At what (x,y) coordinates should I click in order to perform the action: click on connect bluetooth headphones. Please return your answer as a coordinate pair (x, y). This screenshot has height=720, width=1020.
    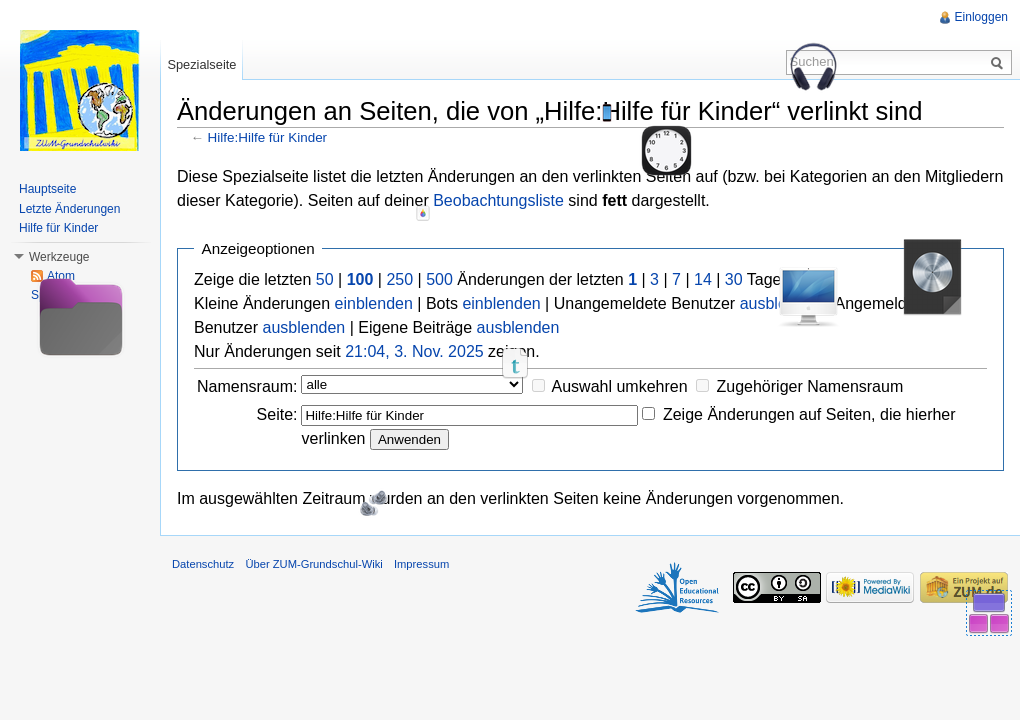
    Looking at the image, I should click on (813, 67).